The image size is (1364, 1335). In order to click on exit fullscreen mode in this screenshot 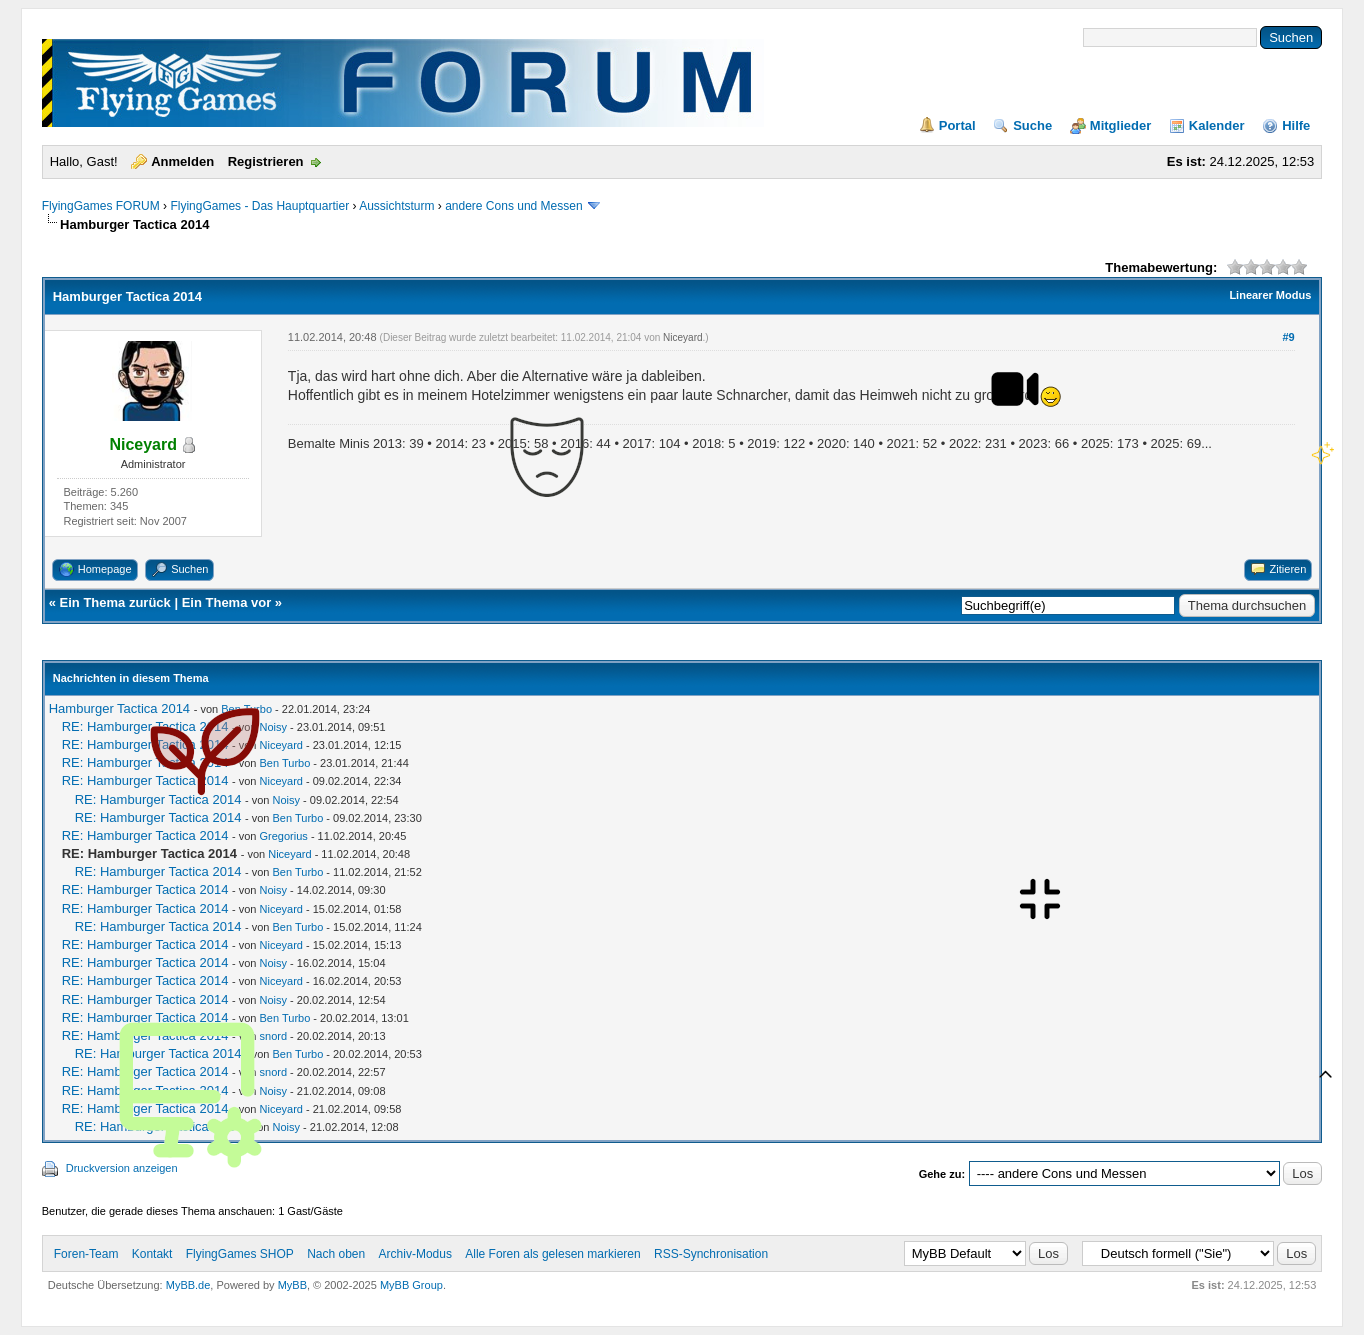, I will do `click(1040, 899)`.